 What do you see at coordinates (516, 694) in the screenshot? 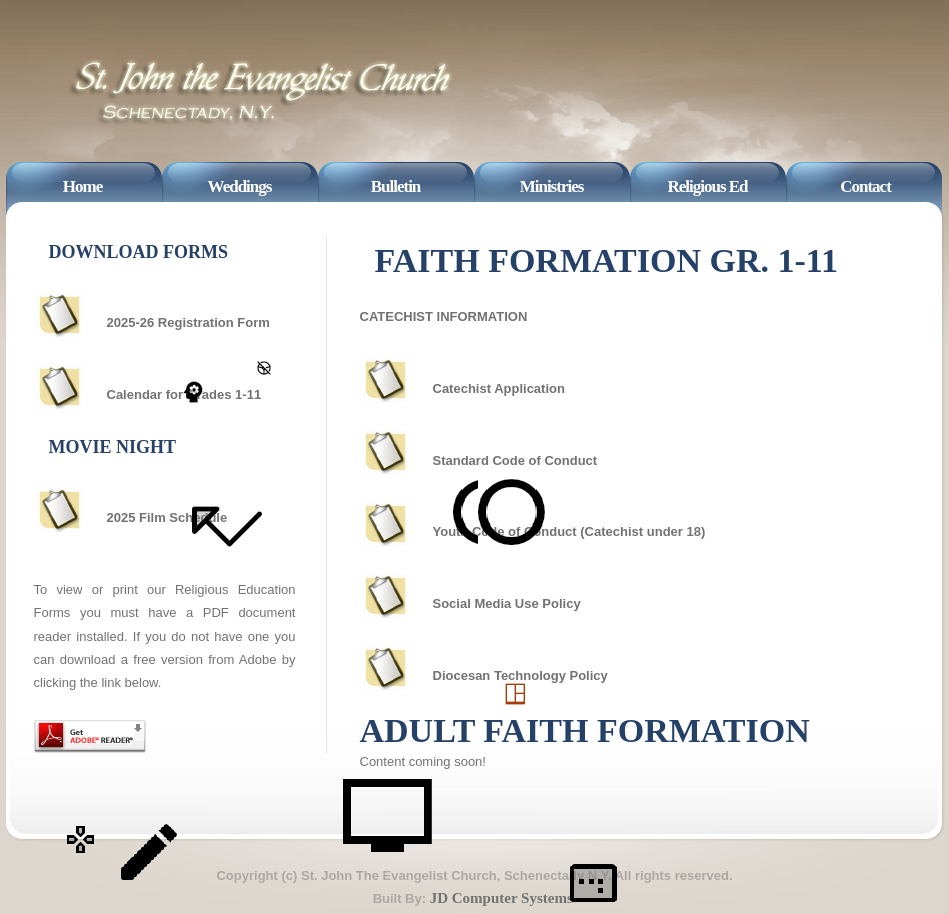
I see `open tmux terminal session` at bounding box center [516, 694].